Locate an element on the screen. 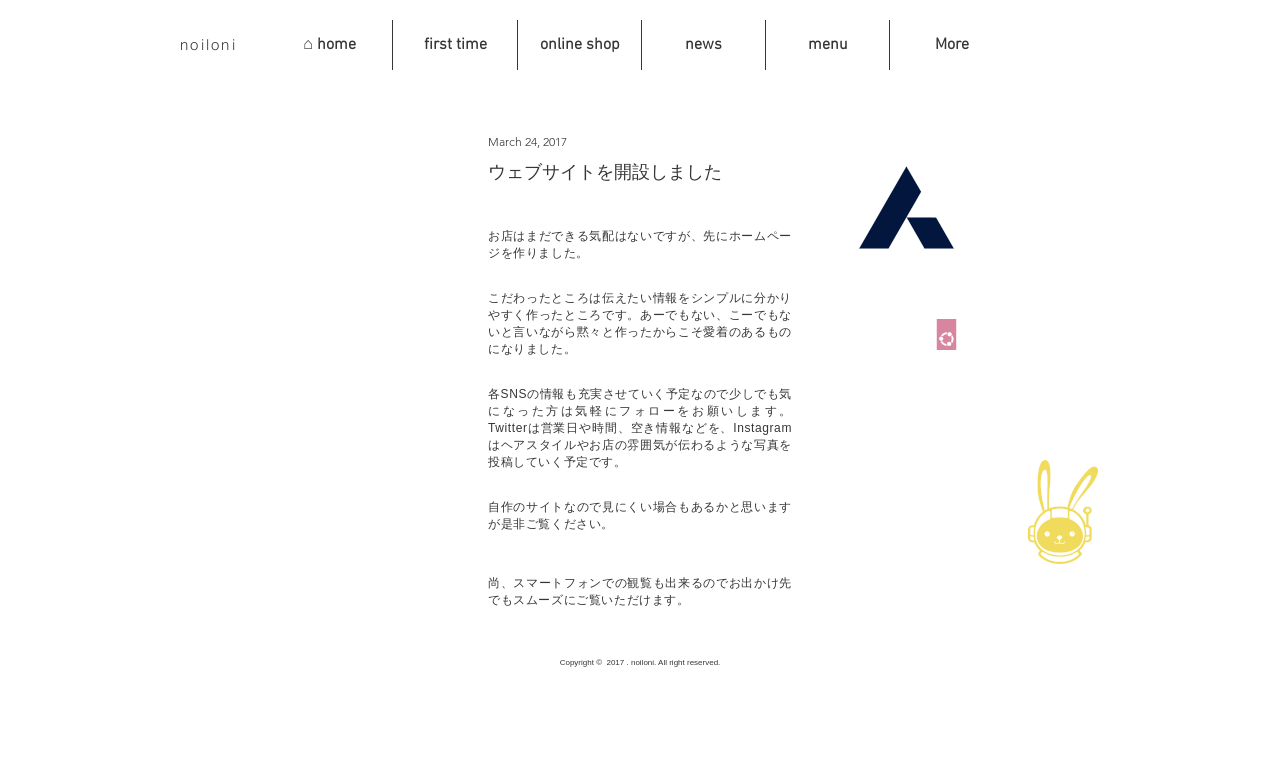 The width and height of the screenshot is (1280, 776). trino distributed SQL query engine logo is located at coordinates (1063, 512).